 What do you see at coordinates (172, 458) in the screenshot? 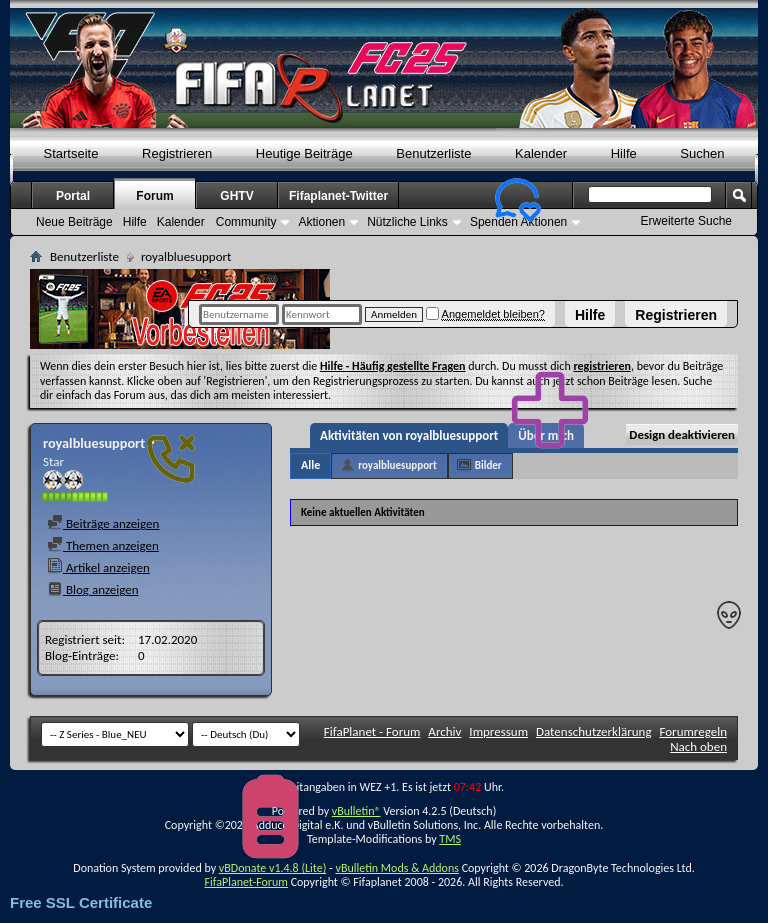
I see `end or cancel a phone call` at bounding box center [172, 458].